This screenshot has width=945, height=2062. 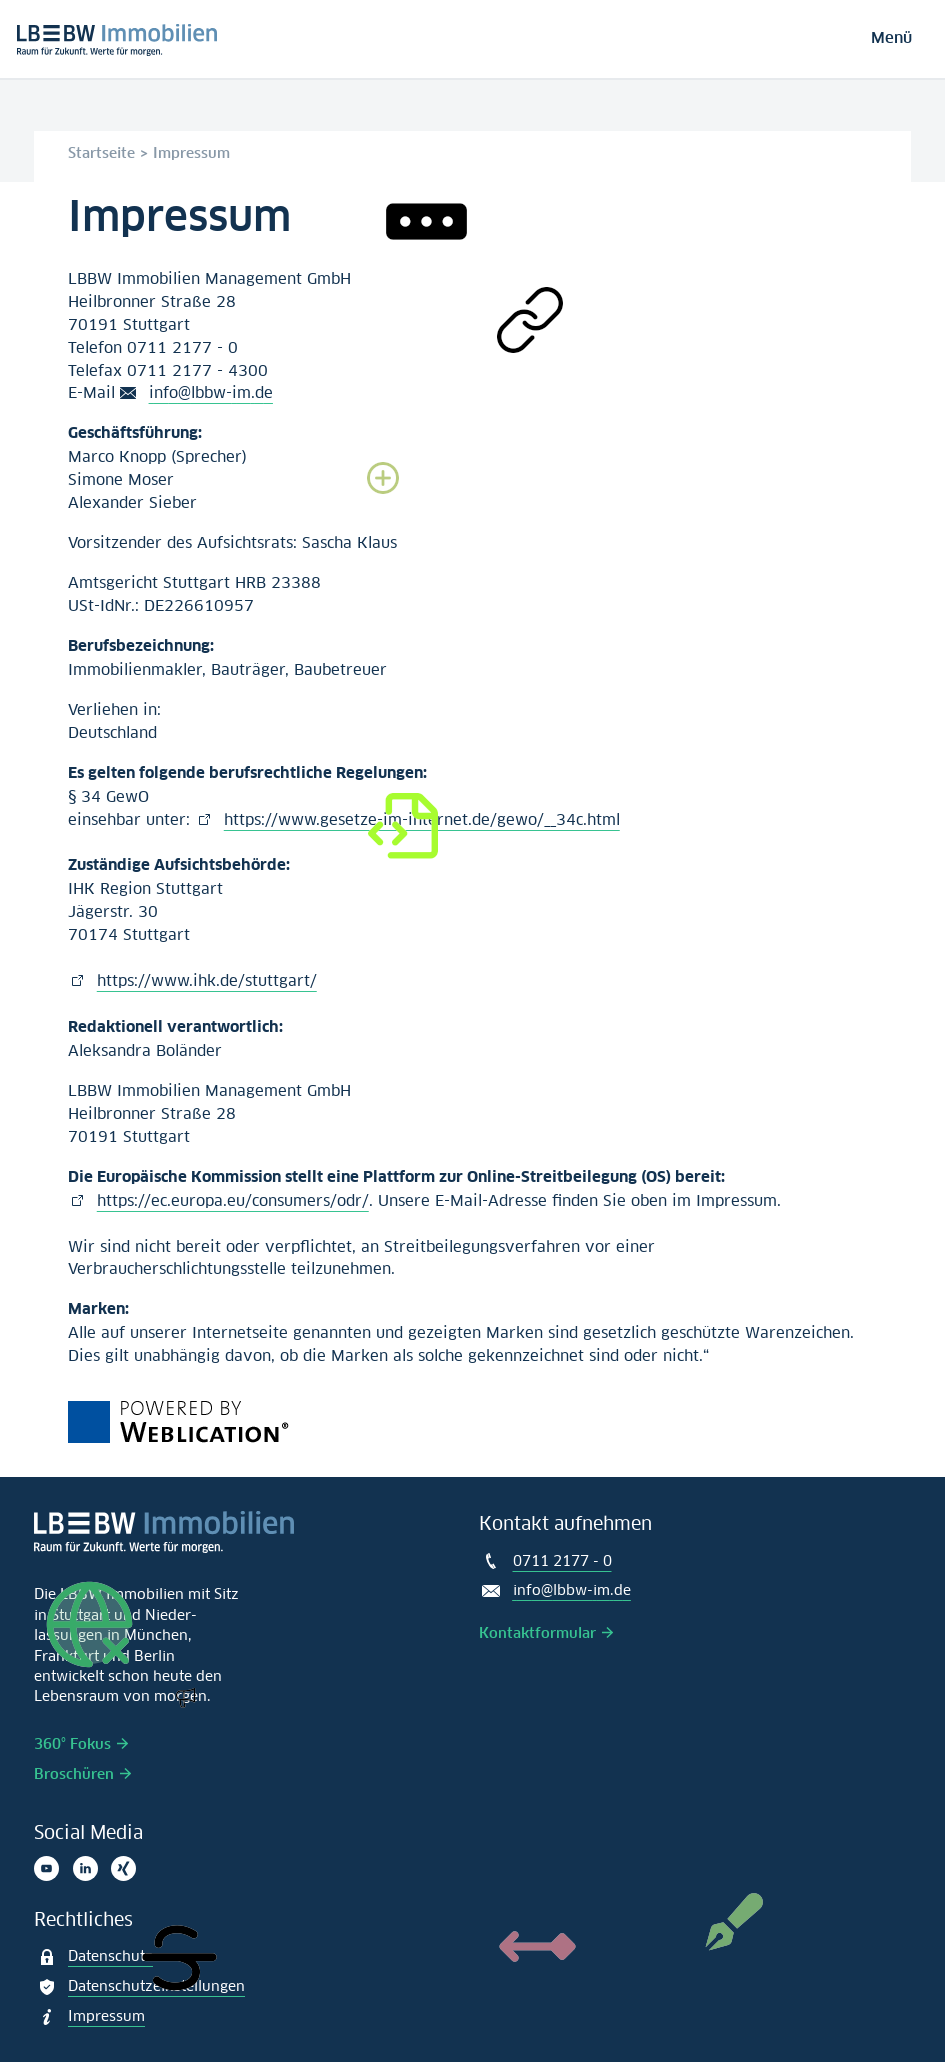 What do you see at coordinates (537, 1946) in the screenshot?
I see `go back or return to previous step` at bounding box center [537, 1946].